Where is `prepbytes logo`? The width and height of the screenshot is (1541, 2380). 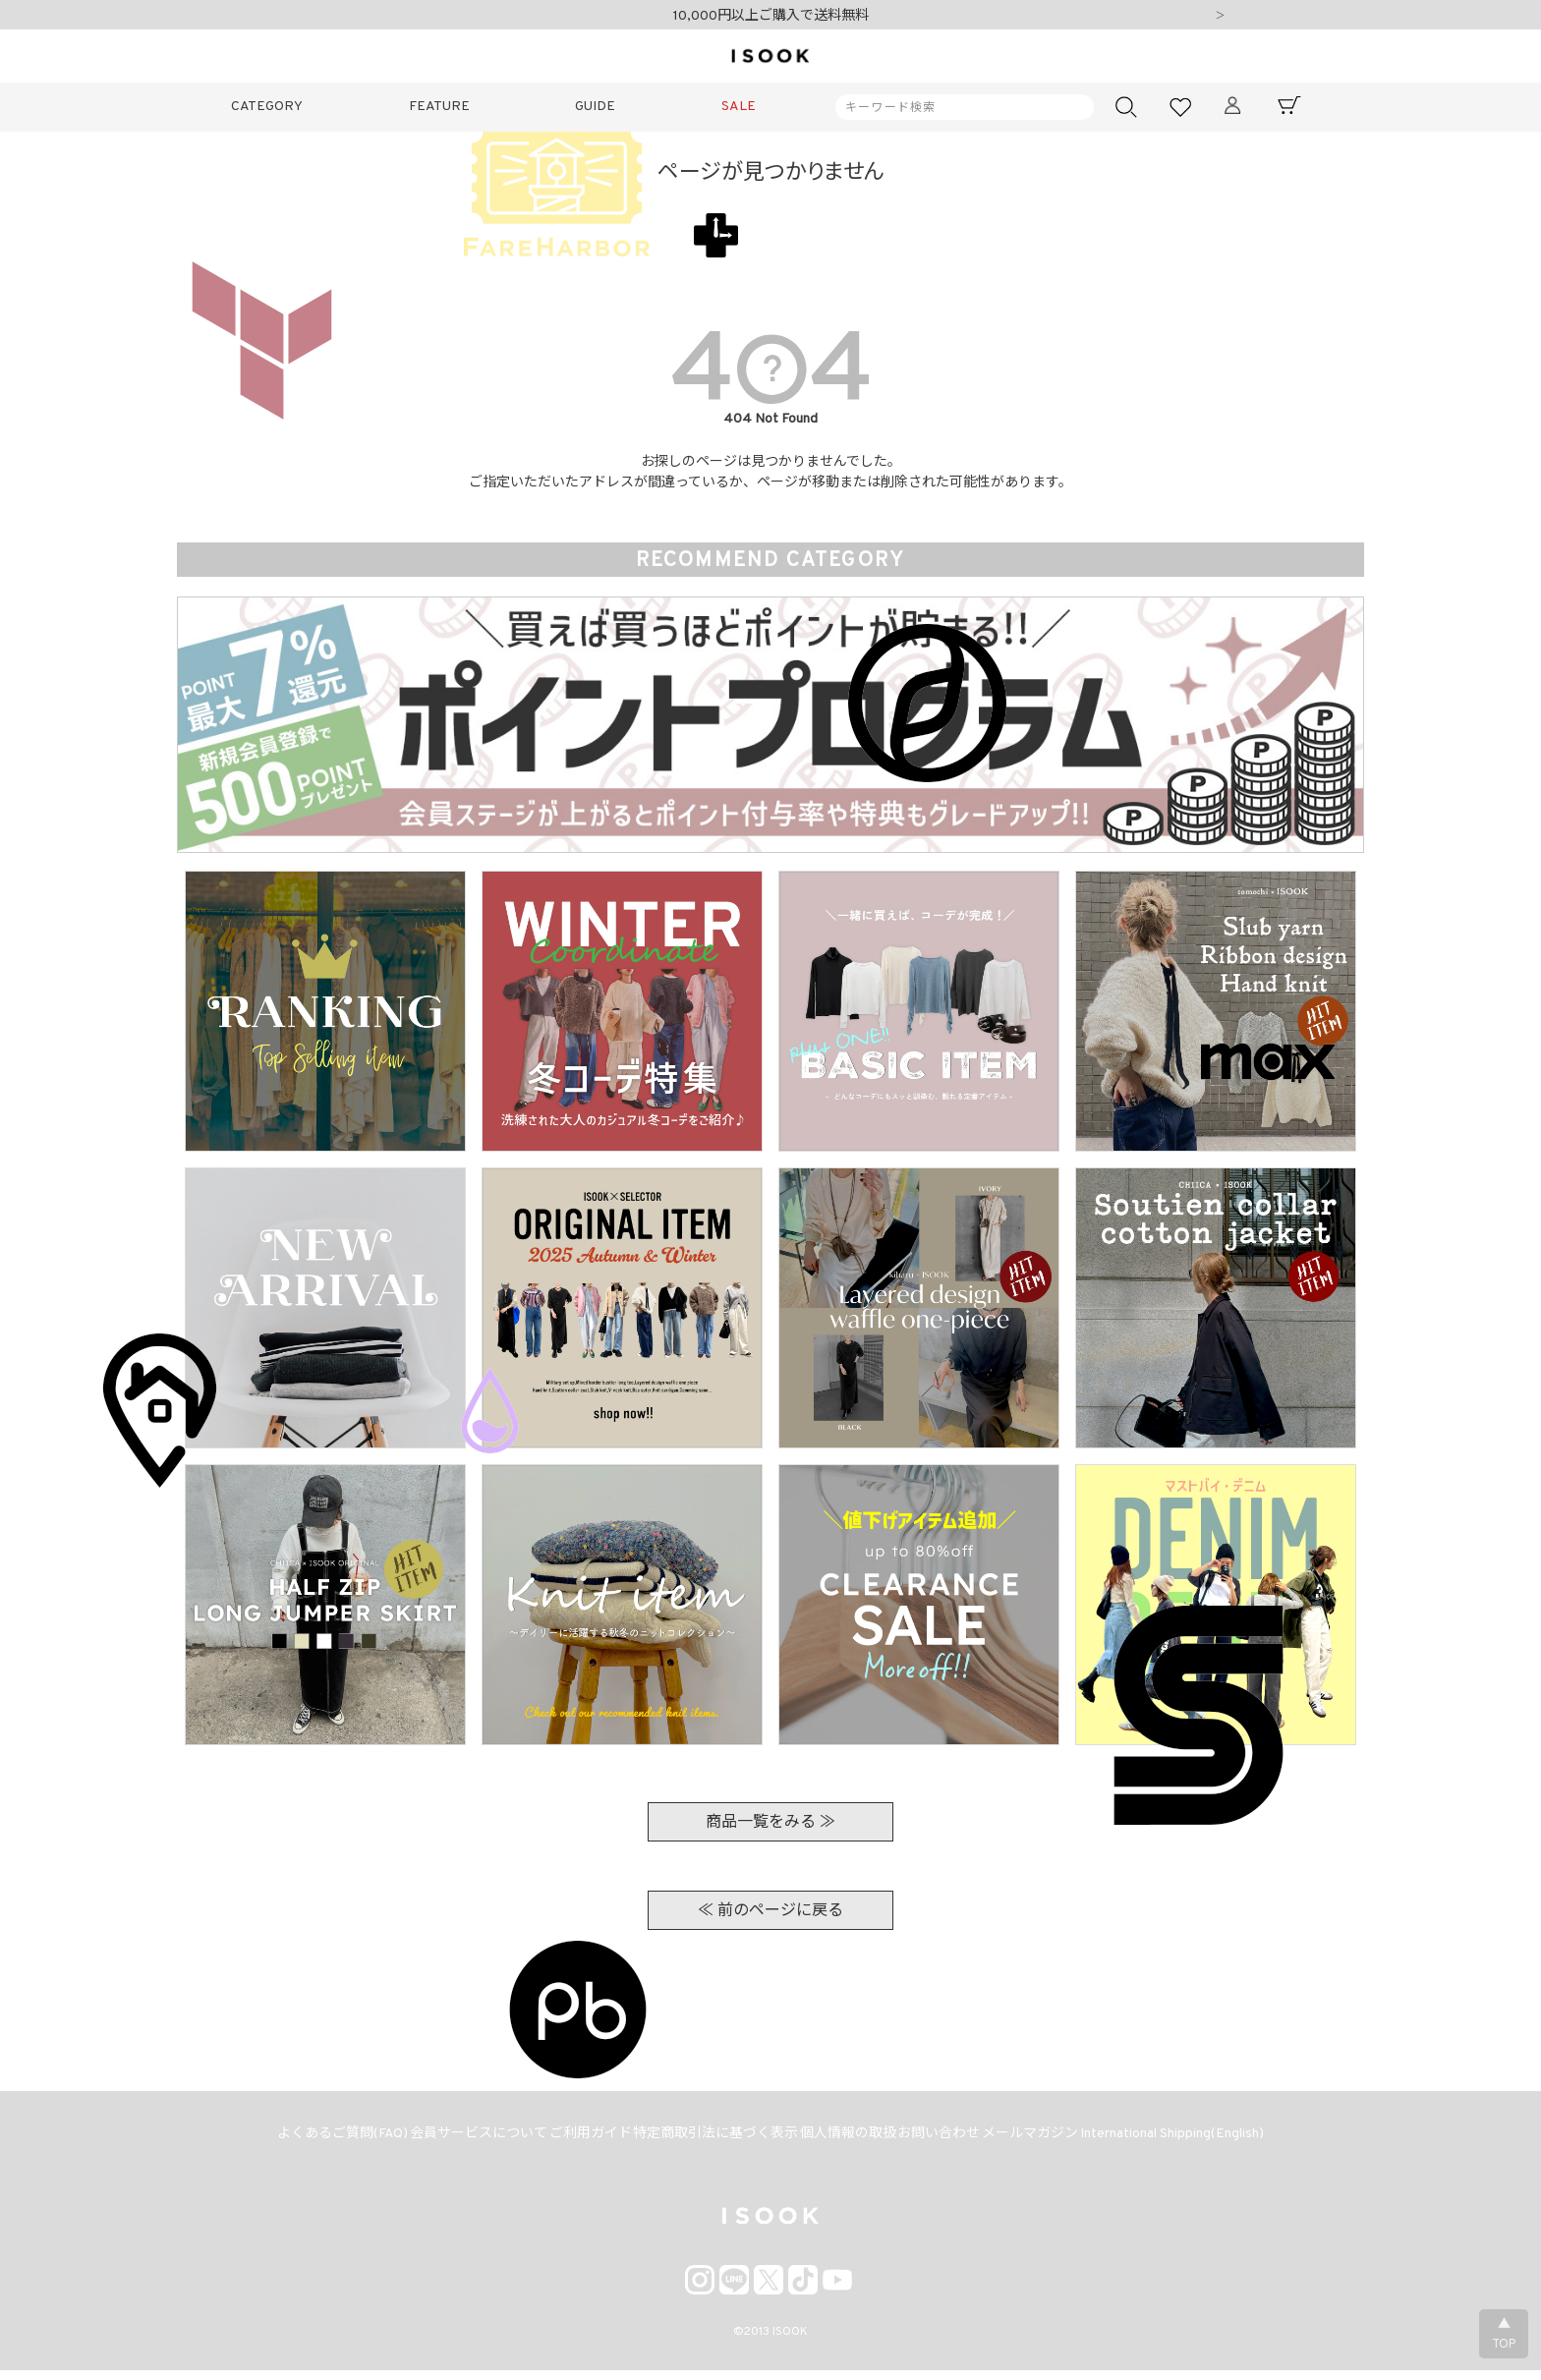
prepbytes logo is located at coordinates (578, 2010).